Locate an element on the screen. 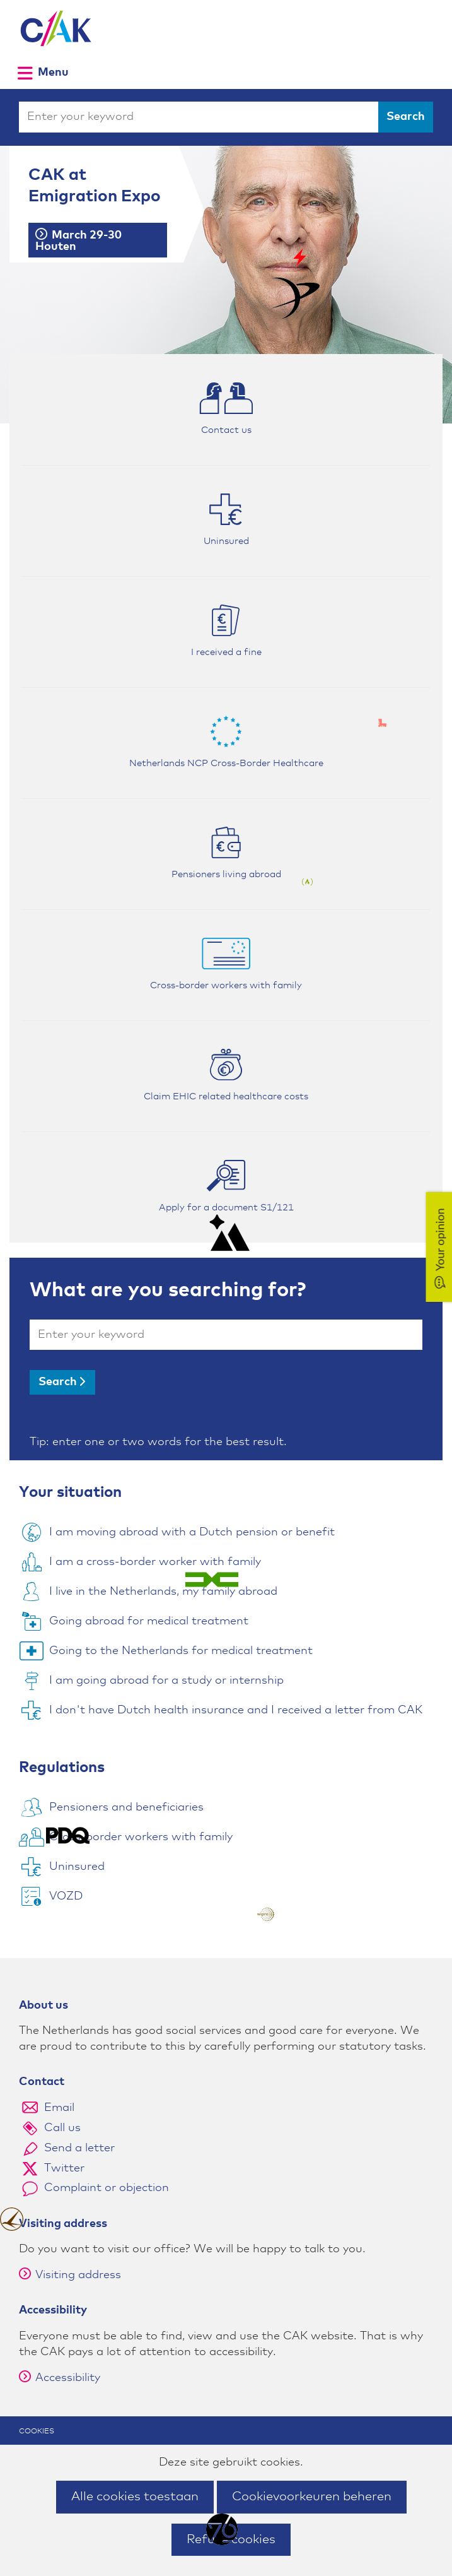 Image resolution: width=452 pixels, height=2576 pixels. tarom romanian airline logo is located at coordinates (11, 2219).